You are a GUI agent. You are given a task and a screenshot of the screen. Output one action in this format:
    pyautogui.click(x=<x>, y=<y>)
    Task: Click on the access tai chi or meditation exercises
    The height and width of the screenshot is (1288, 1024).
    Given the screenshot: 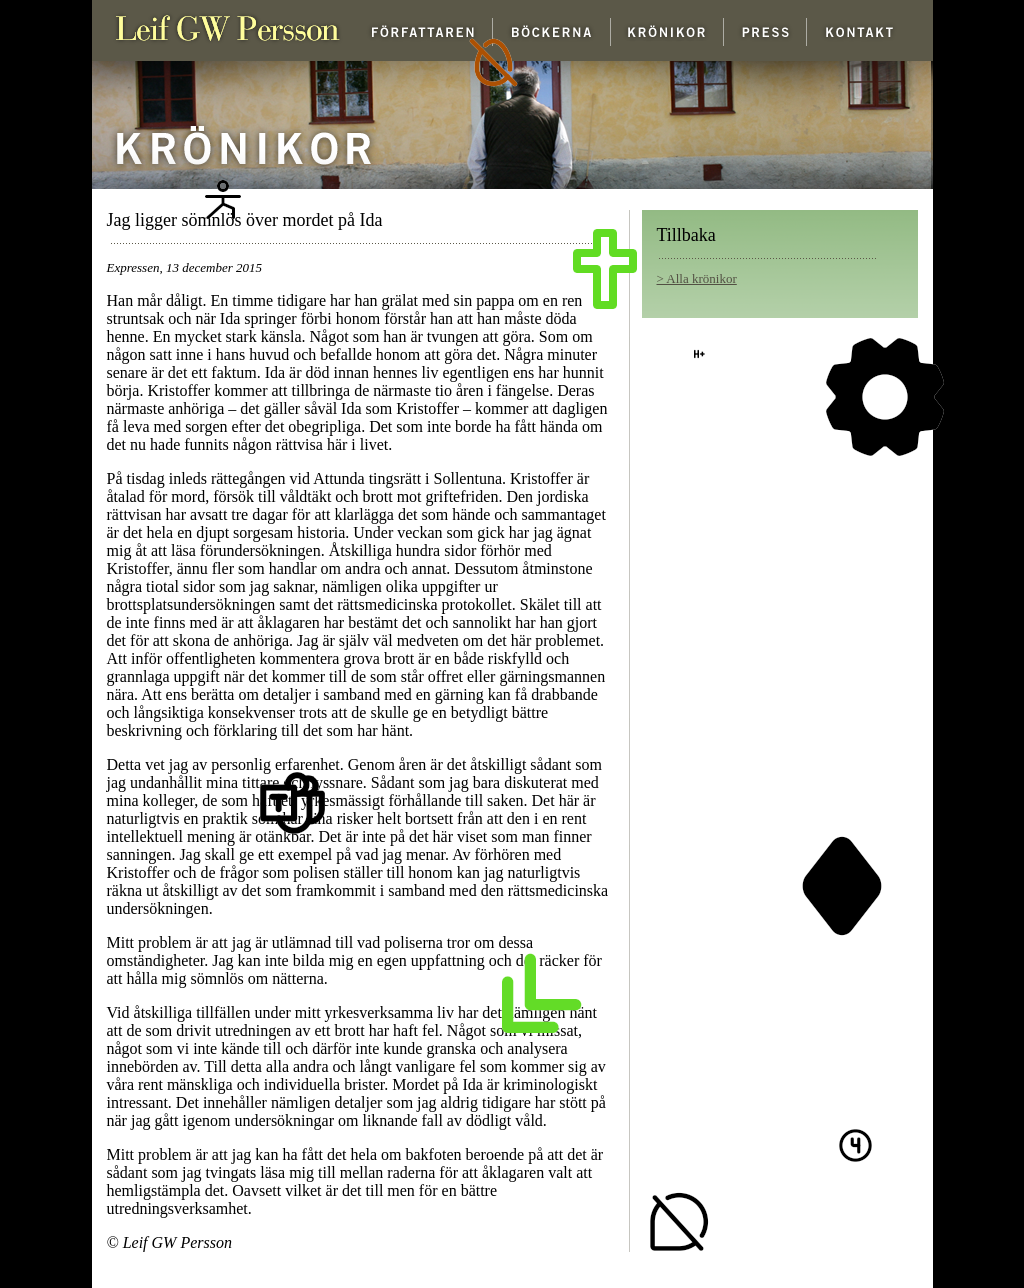 What is the action you would take?
    pyautogui.click(x=223, y=201)
    